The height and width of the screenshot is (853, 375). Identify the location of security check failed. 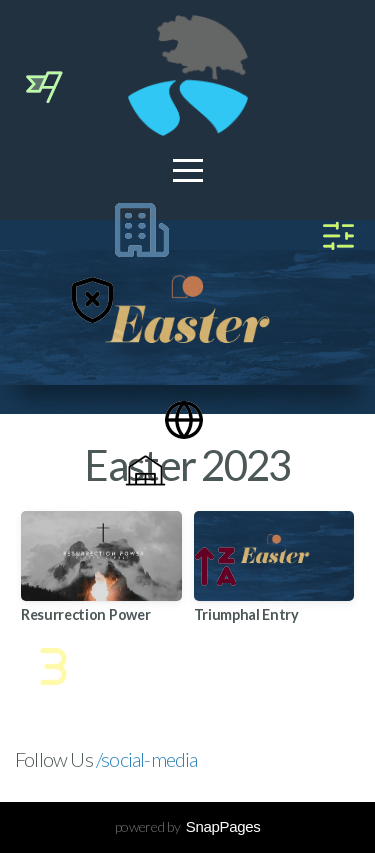
(92, 300).